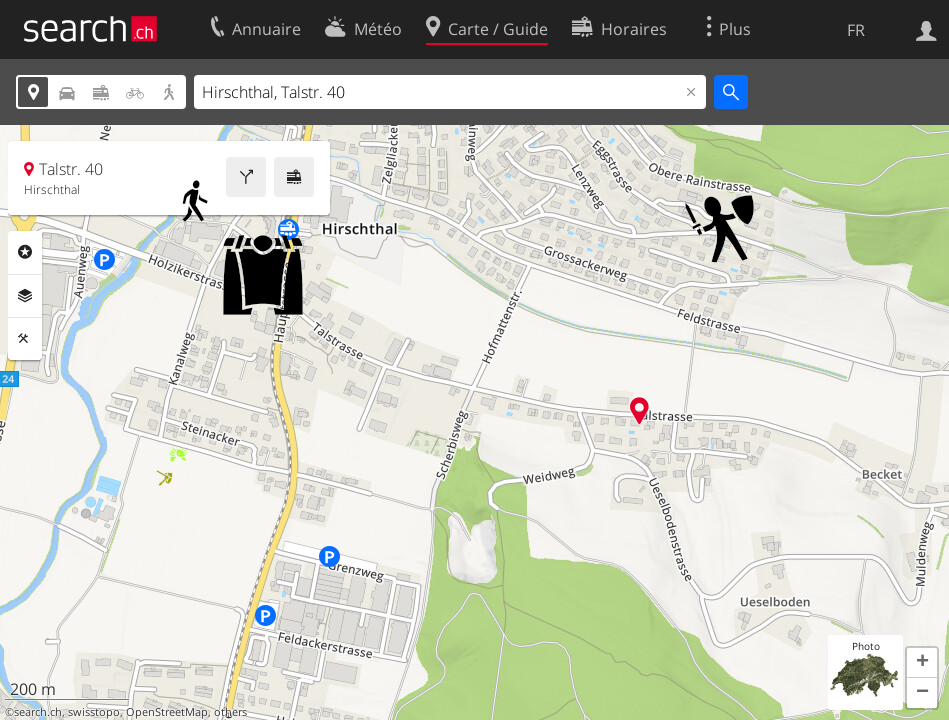 The image size is (949, 720). I want to click on indicates damage reflection or counterattack ability, so click(164, 478).